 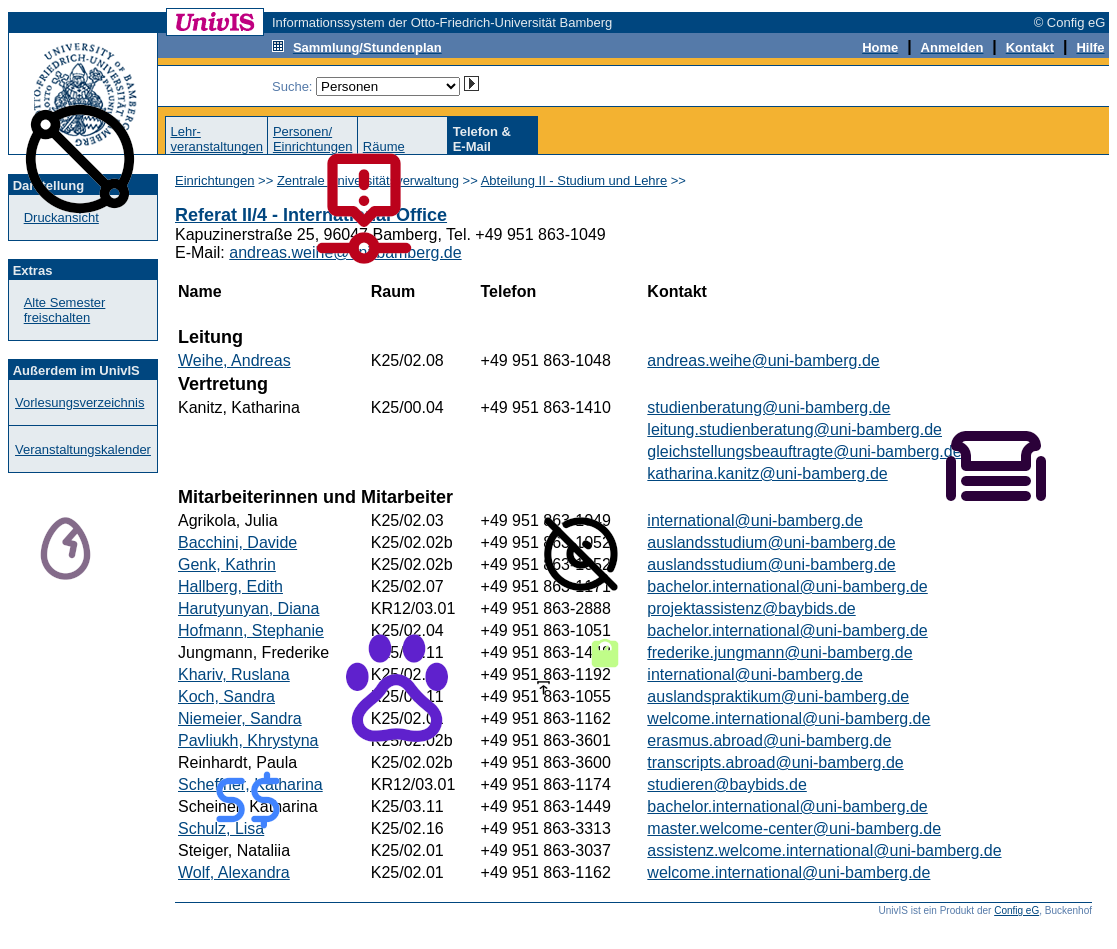 I want to click on open baidu search engine, so click(x=397, y=691).